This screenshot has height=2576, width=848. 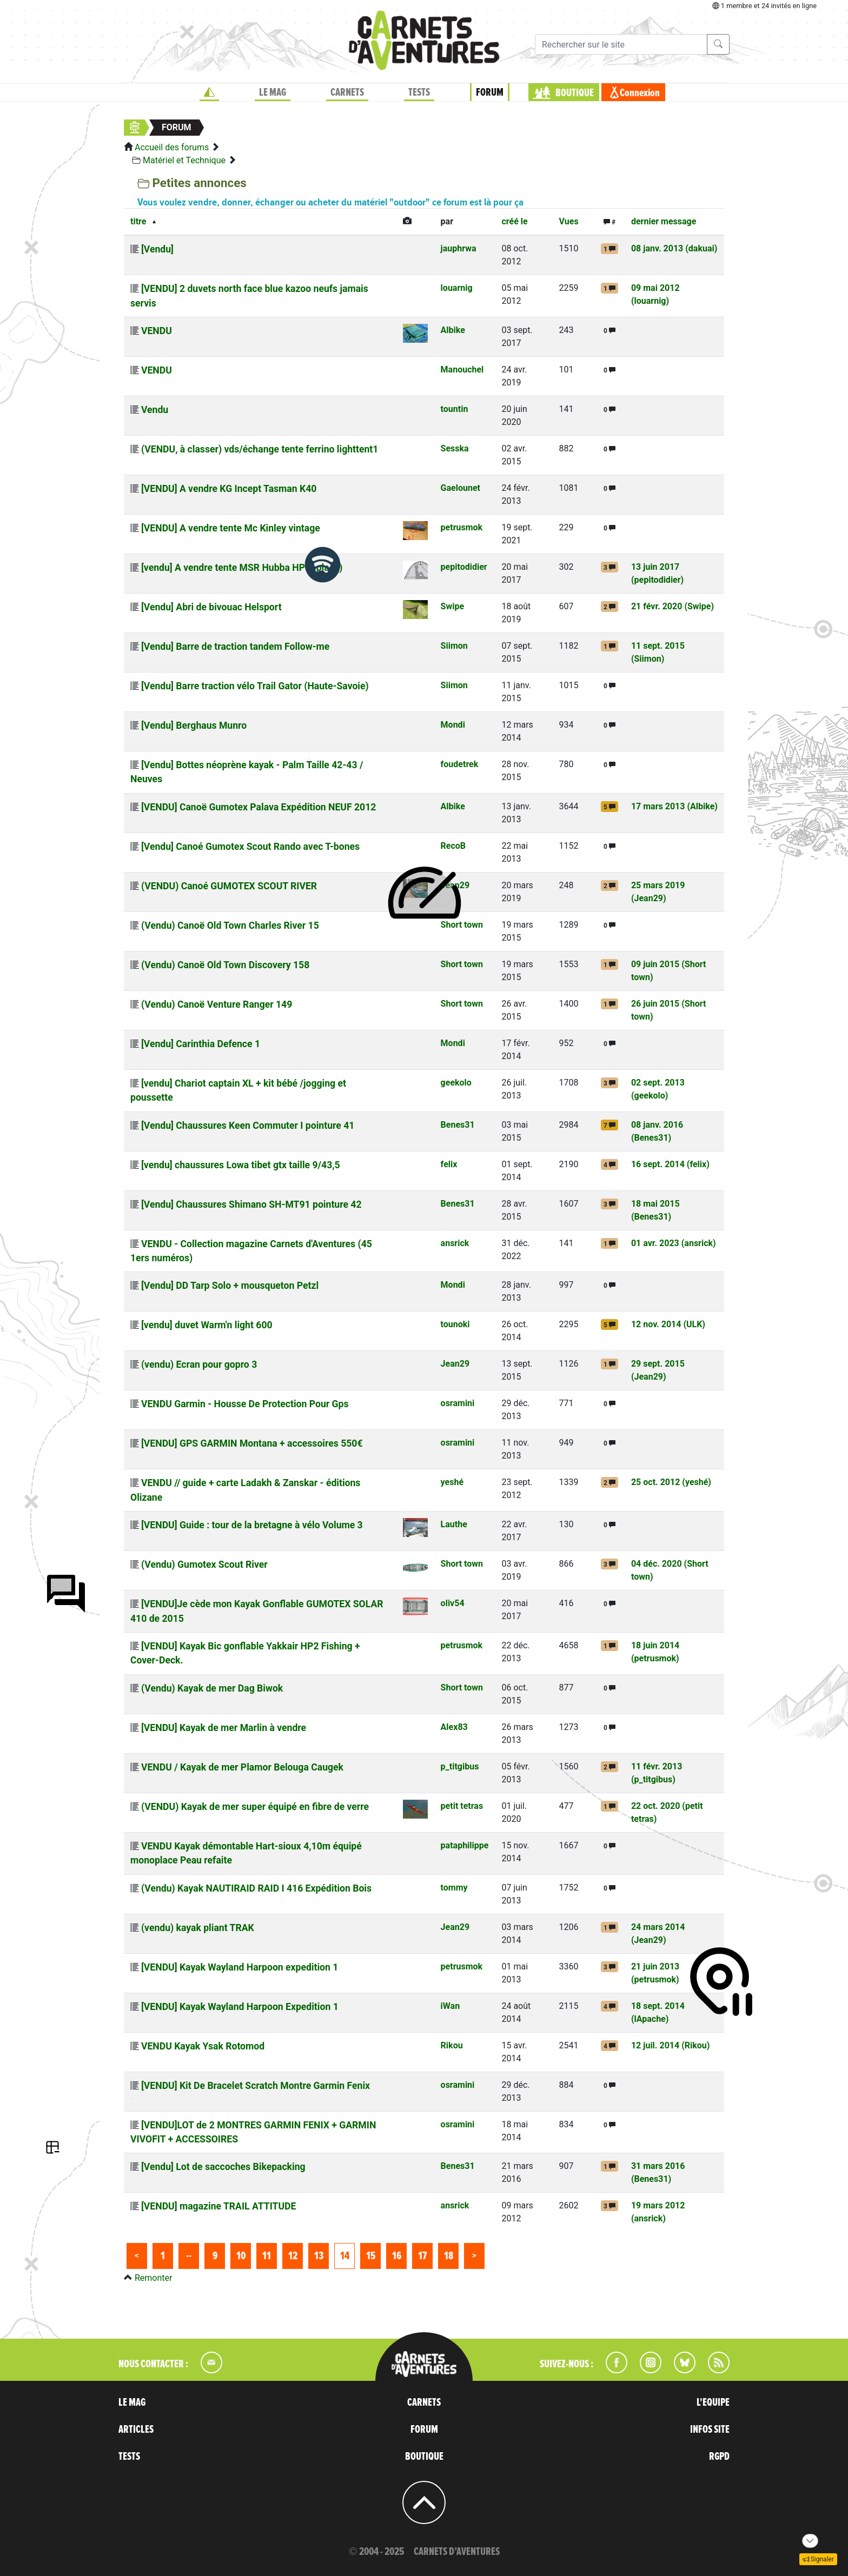 I want to click on pause location tracking, so click(x=719, y=1980).